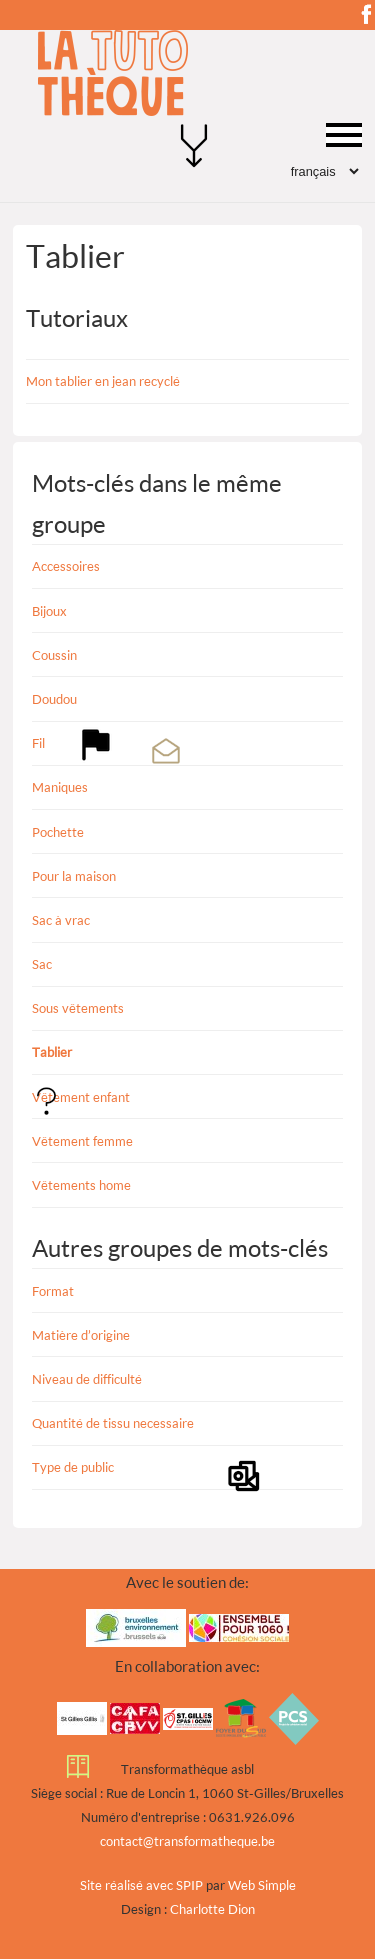 This screenshot has width=375, height=1959. Describe the element at coordinates (95, 744) in the screenshot. I see `flag or mark an item for review` at that location.